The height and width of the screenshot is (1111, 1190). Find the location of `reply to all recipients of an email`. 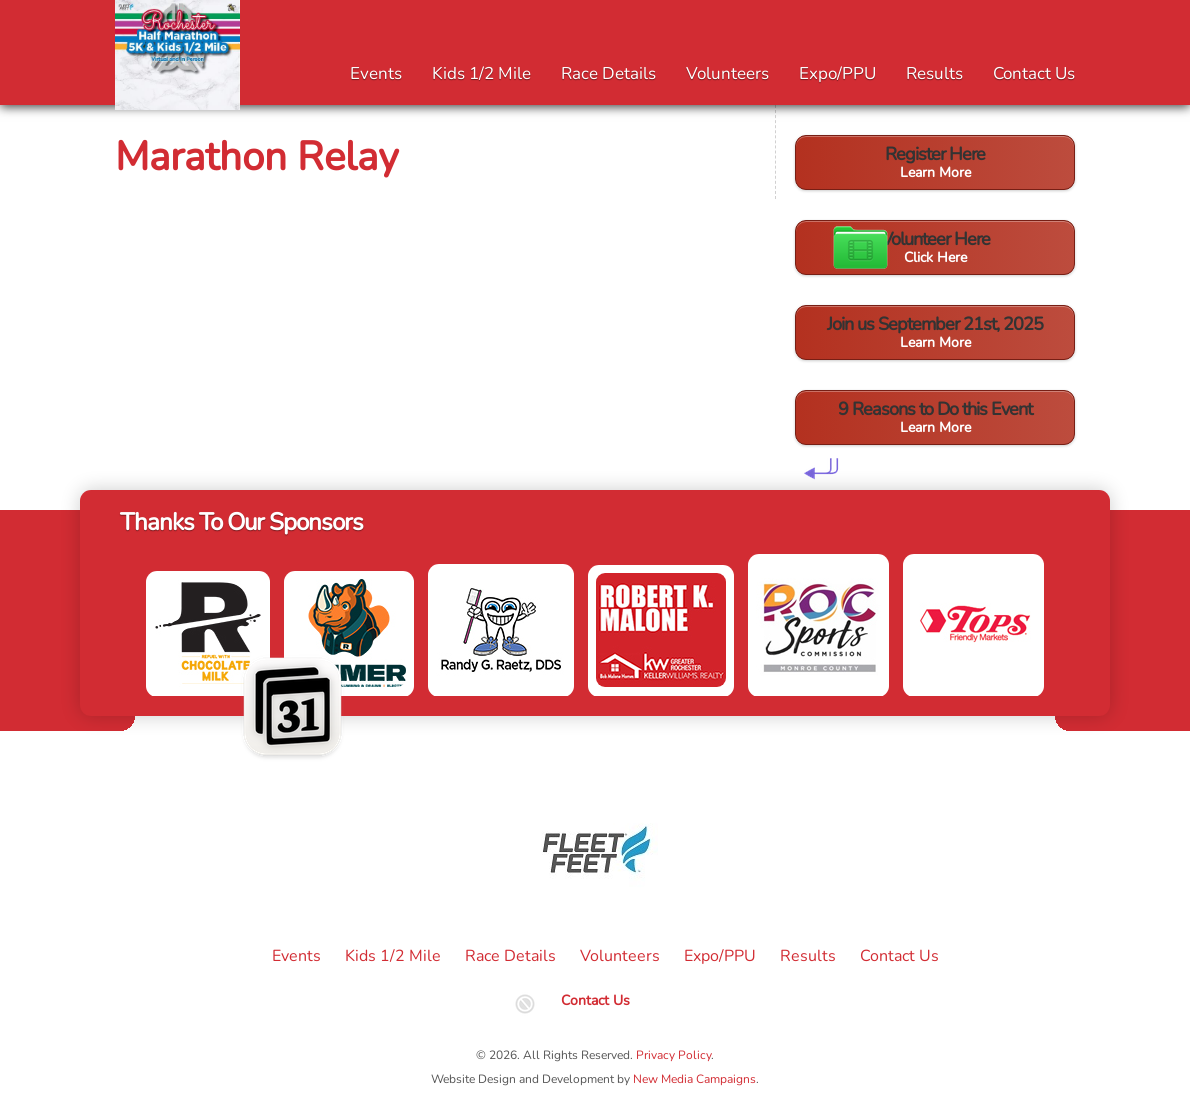

reply to all recipients of an email is located at coordinates (820, 468).